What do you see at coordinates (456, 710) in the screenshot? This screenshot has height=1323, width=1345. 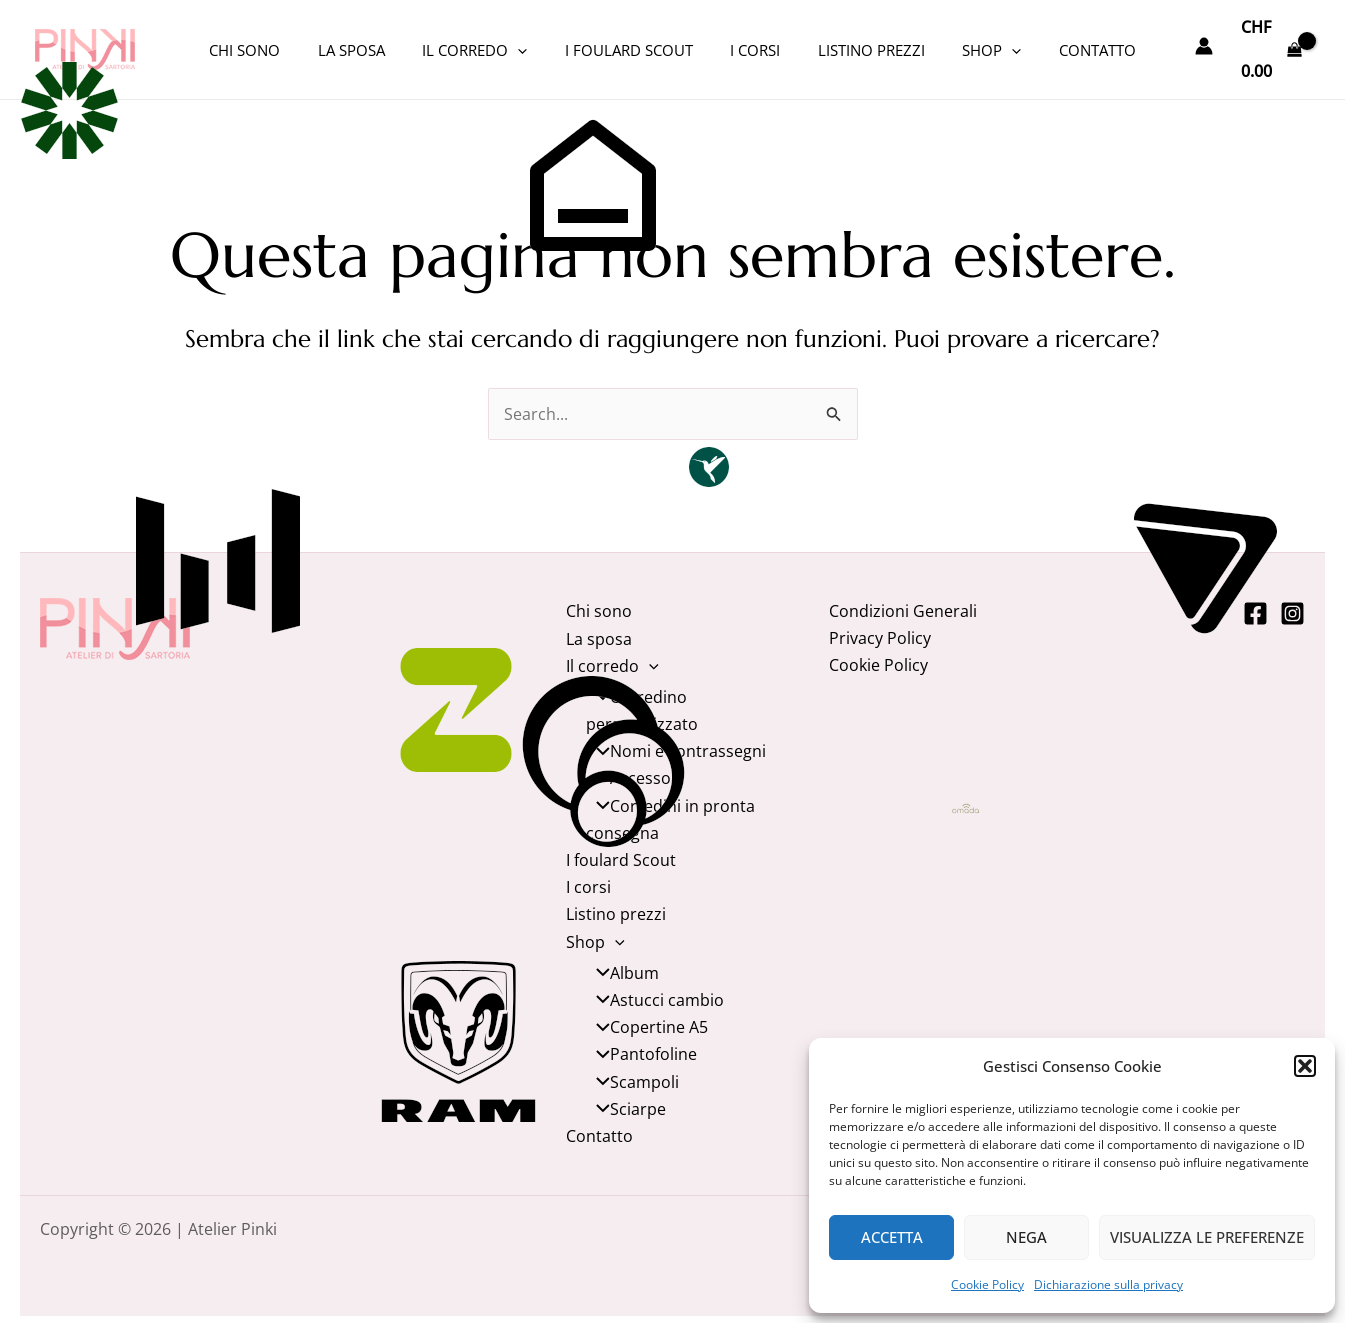 I see `open zulip messaging app` at bounding box center [456, 710].